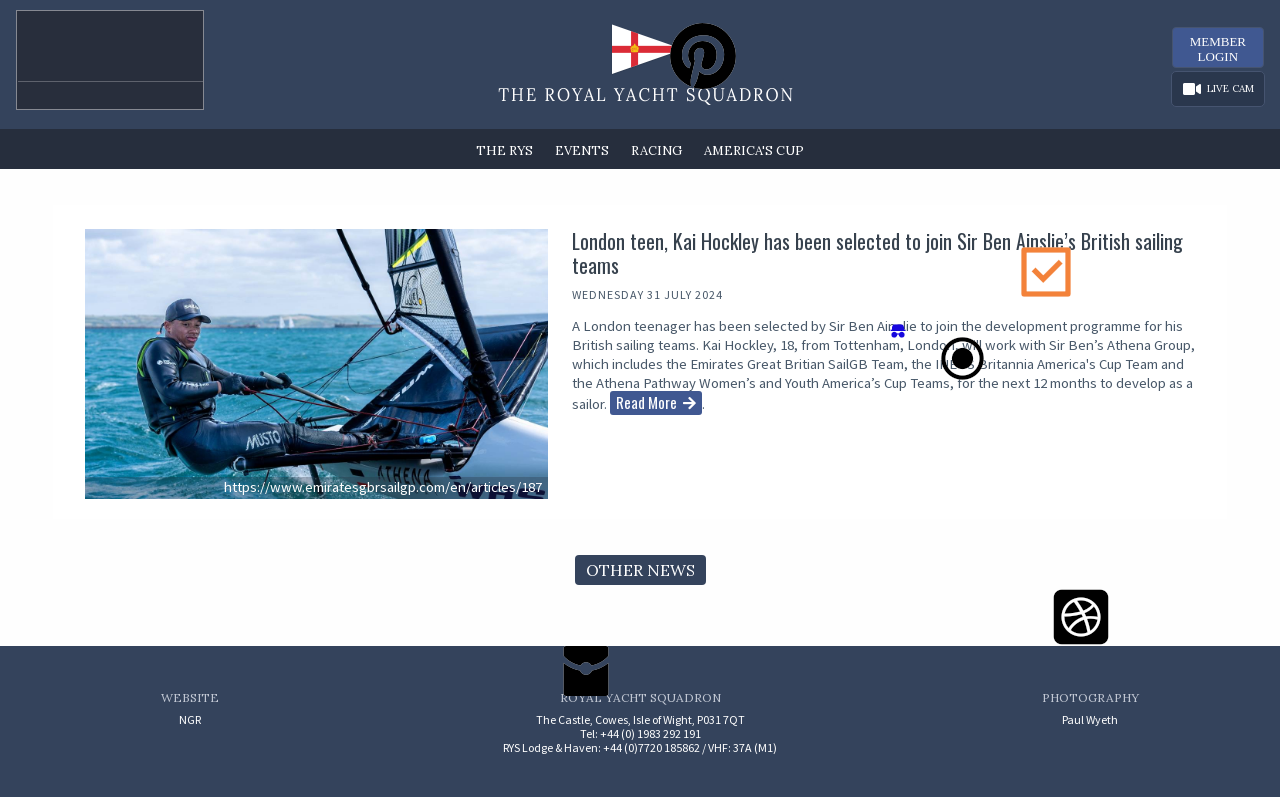 Image resolution: width=1280 pixels, height=797 pixels. Describe the element at coordinates (586, 671) in the screenshot. I see `send a red packet or digital gift money` at that location.